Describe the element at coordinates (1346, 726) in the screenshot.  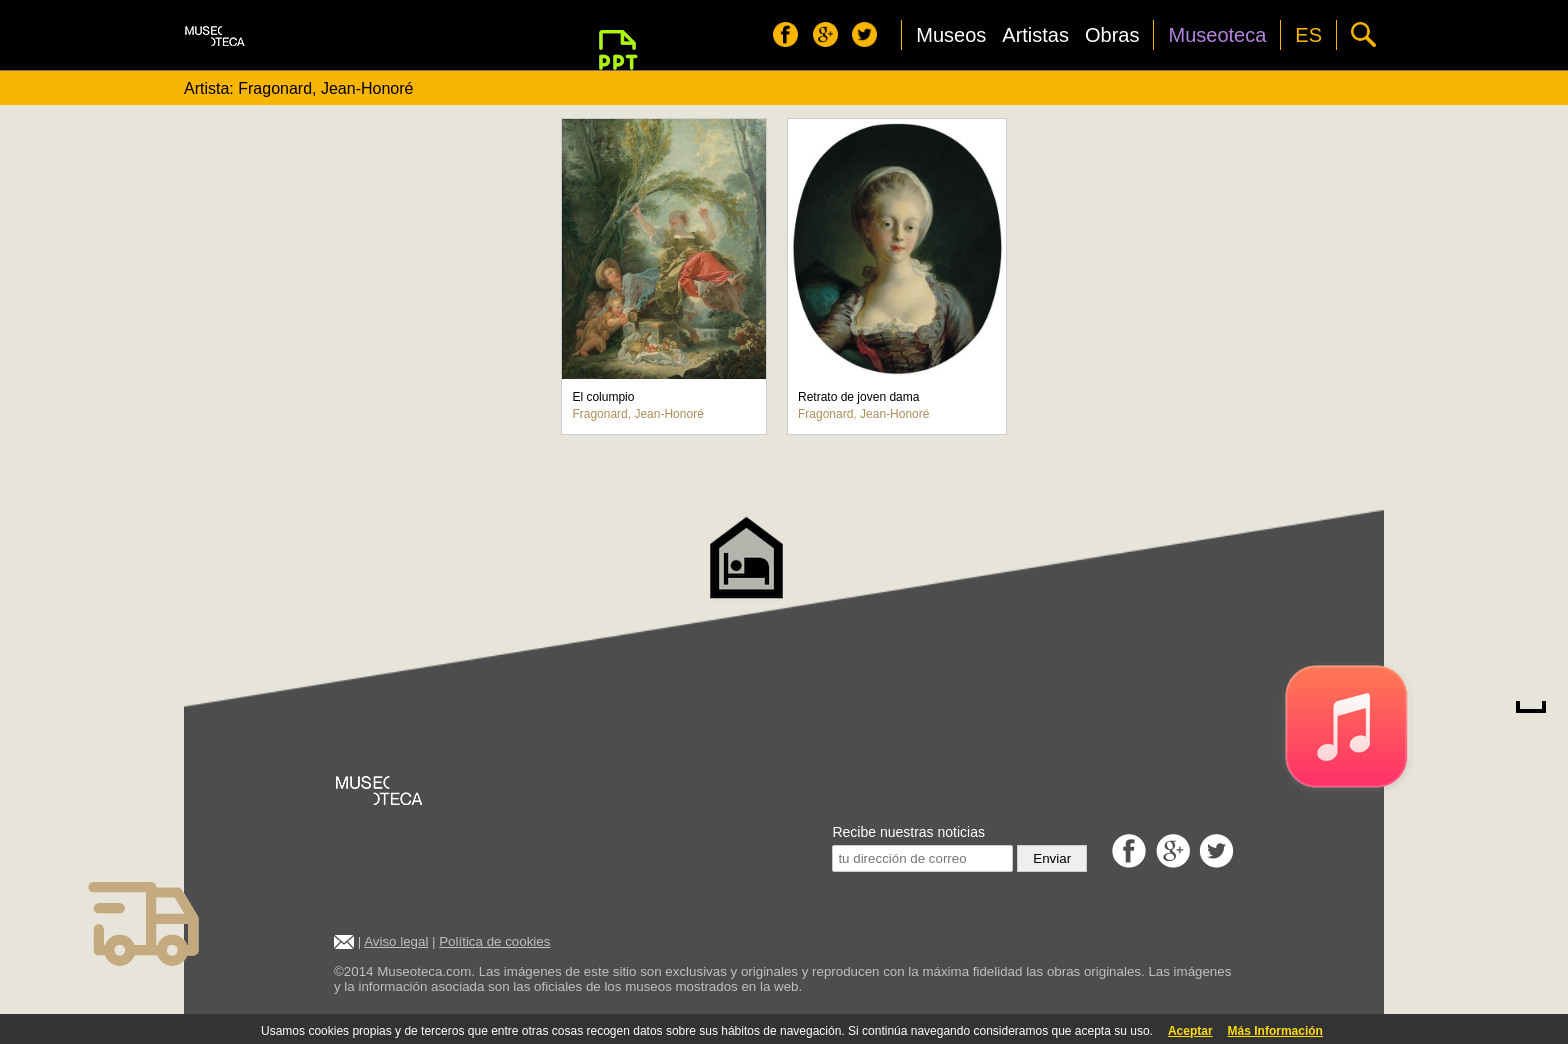
I see `open music or audio player app` at that location.